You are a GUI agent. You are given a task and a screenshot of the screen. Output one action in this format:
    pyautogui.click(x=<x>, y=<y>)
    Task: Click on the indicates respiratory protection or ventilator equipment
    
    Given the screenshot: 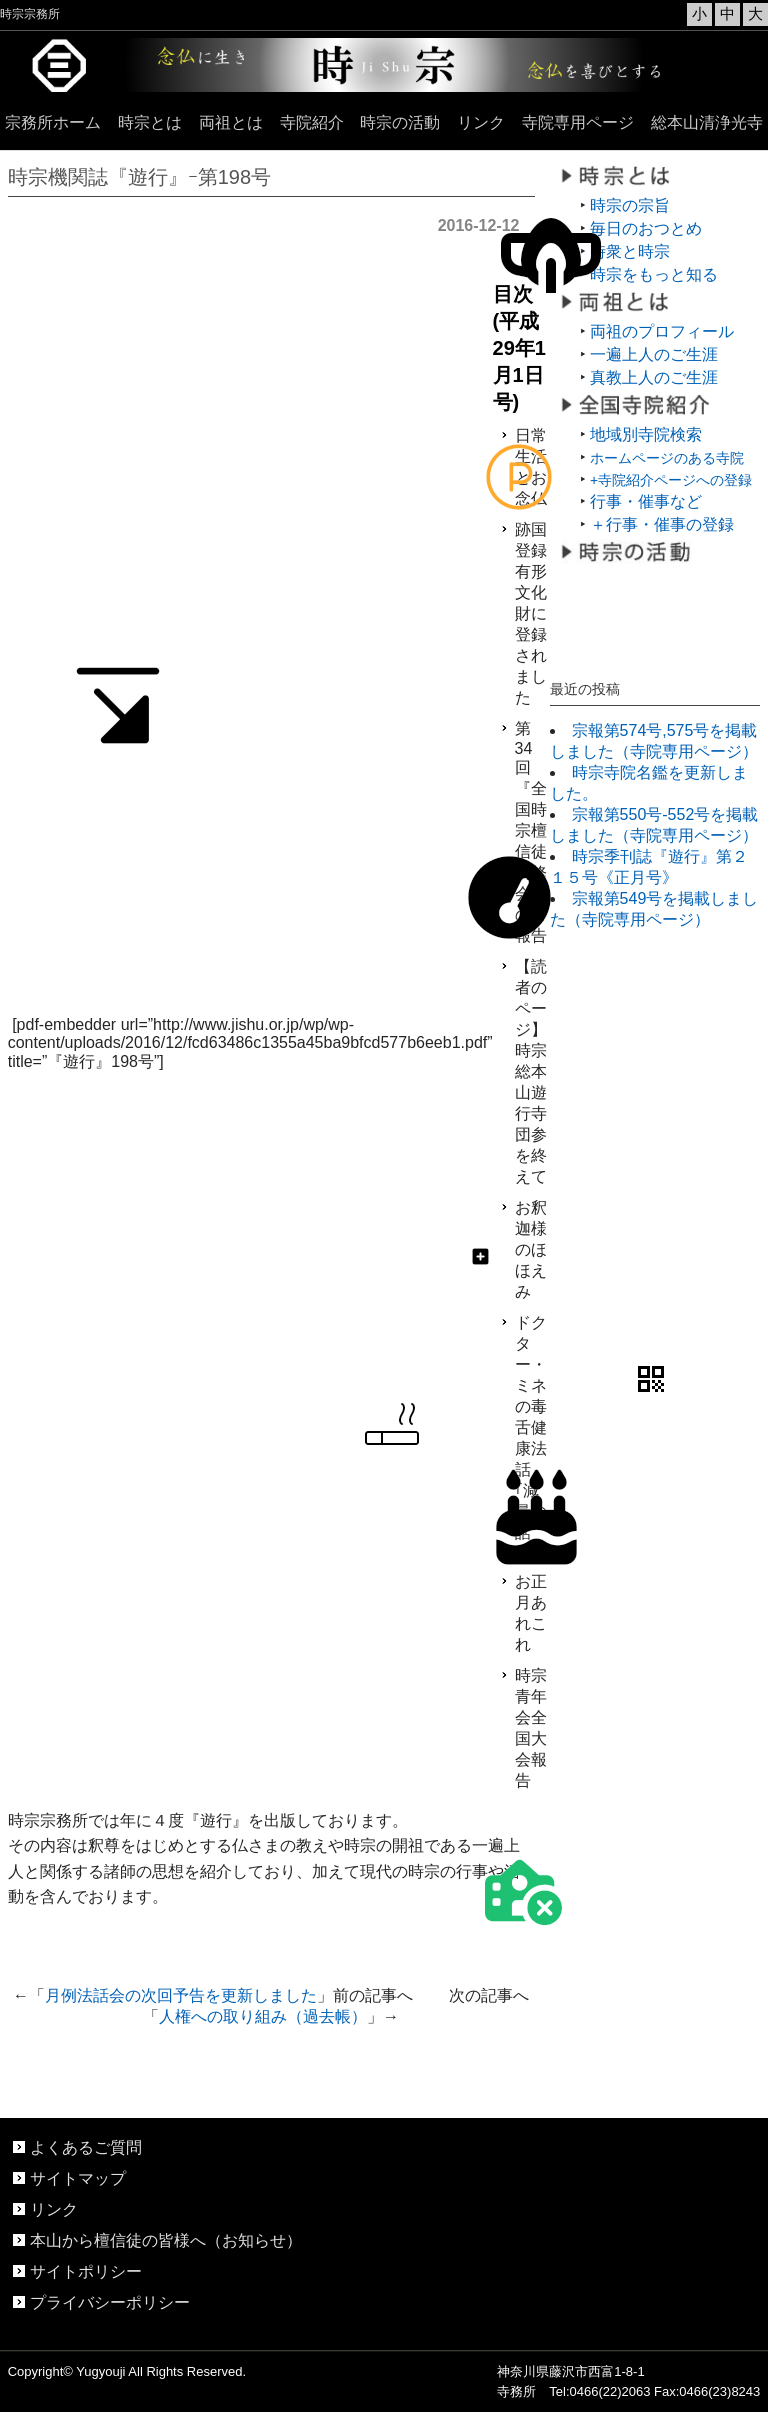 What is the action you would take?
    pyautogui.click(x=551, y=253)
    